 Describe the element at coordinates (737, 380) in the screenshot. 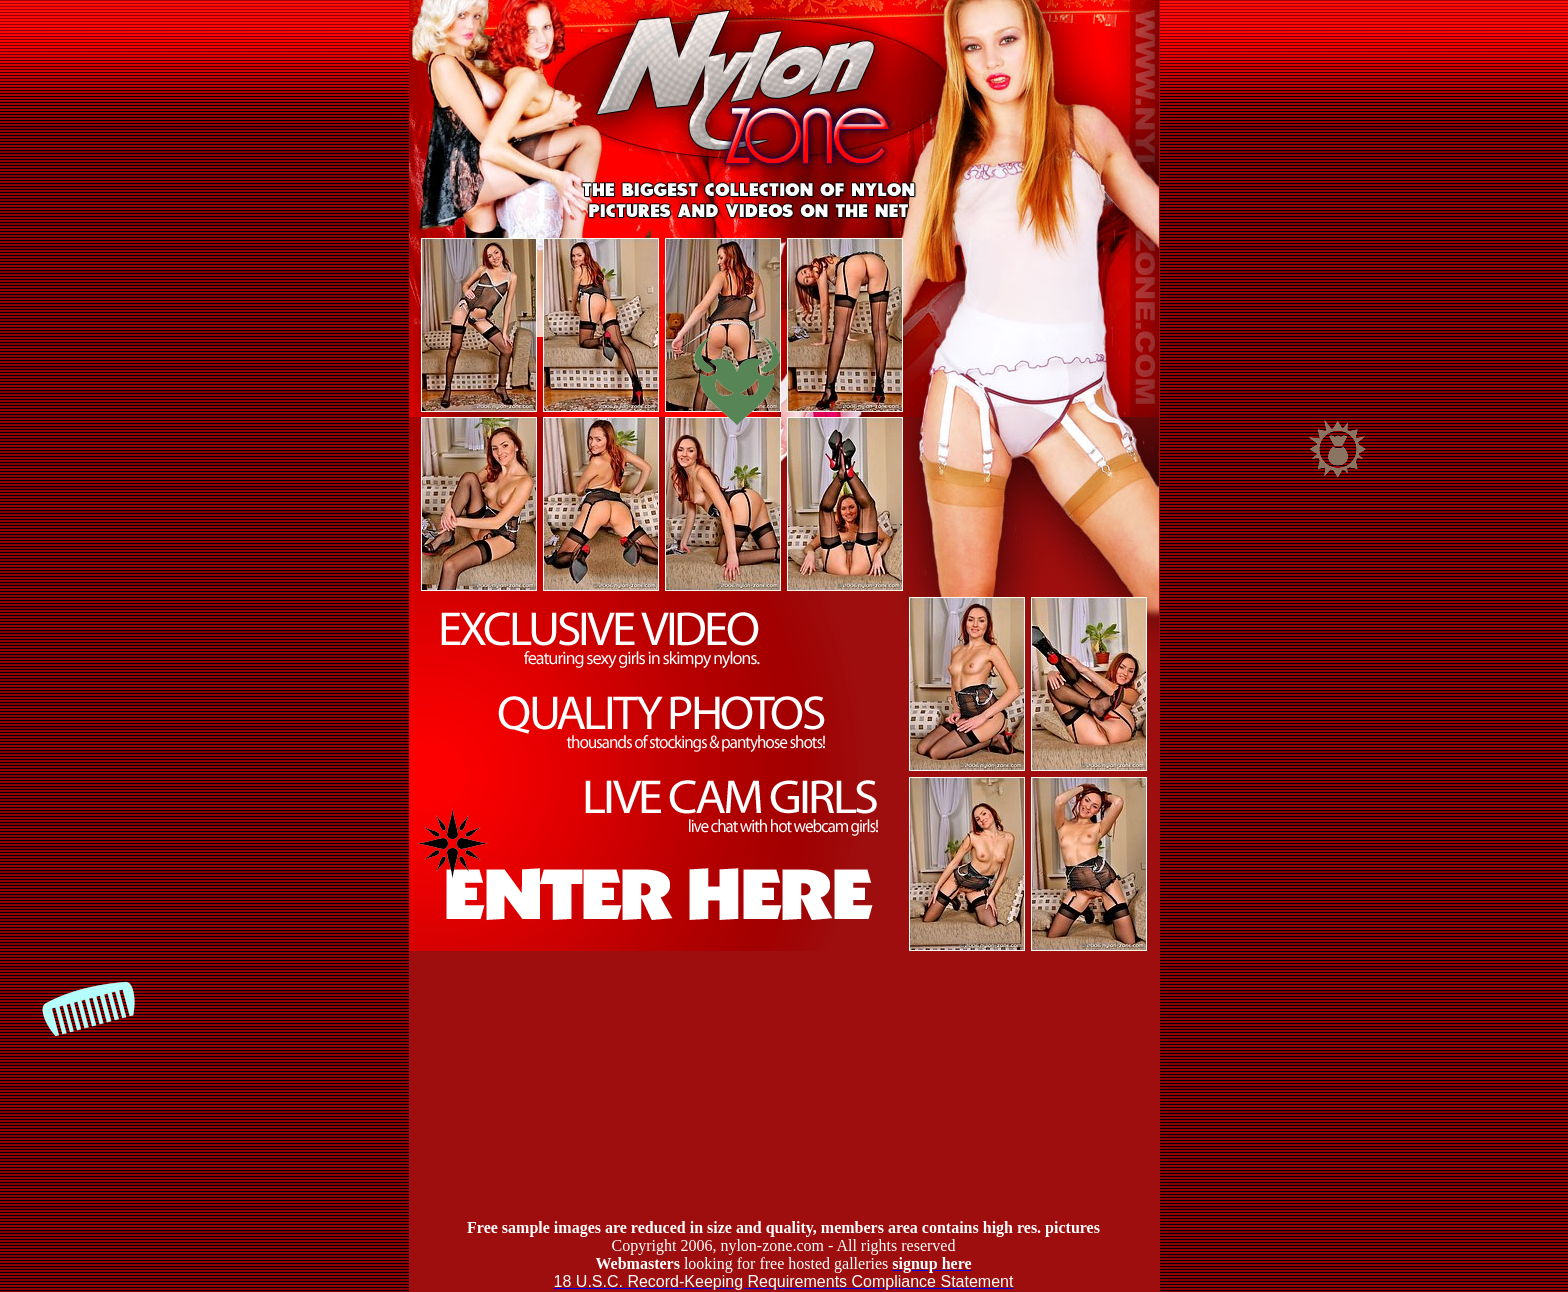

I see `indicates a villain or antagonist character with romantic themes` at that location.